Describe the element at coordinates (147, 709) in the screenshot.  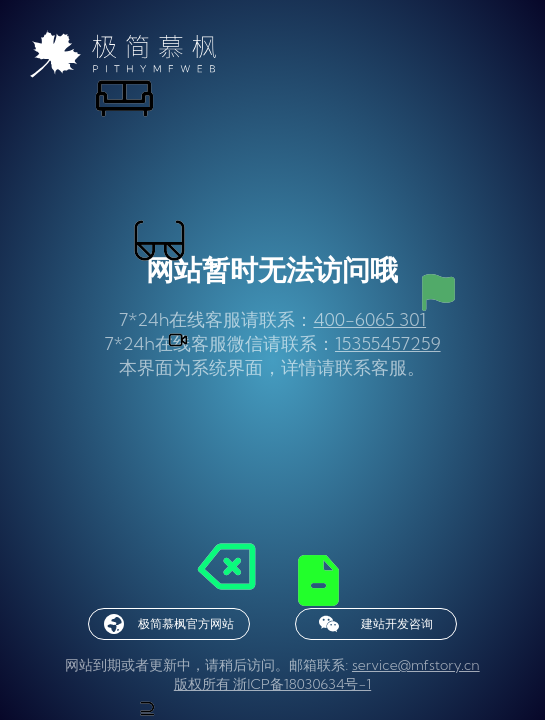
I see `indicates a superset relationship in mathematical notation` at that location.